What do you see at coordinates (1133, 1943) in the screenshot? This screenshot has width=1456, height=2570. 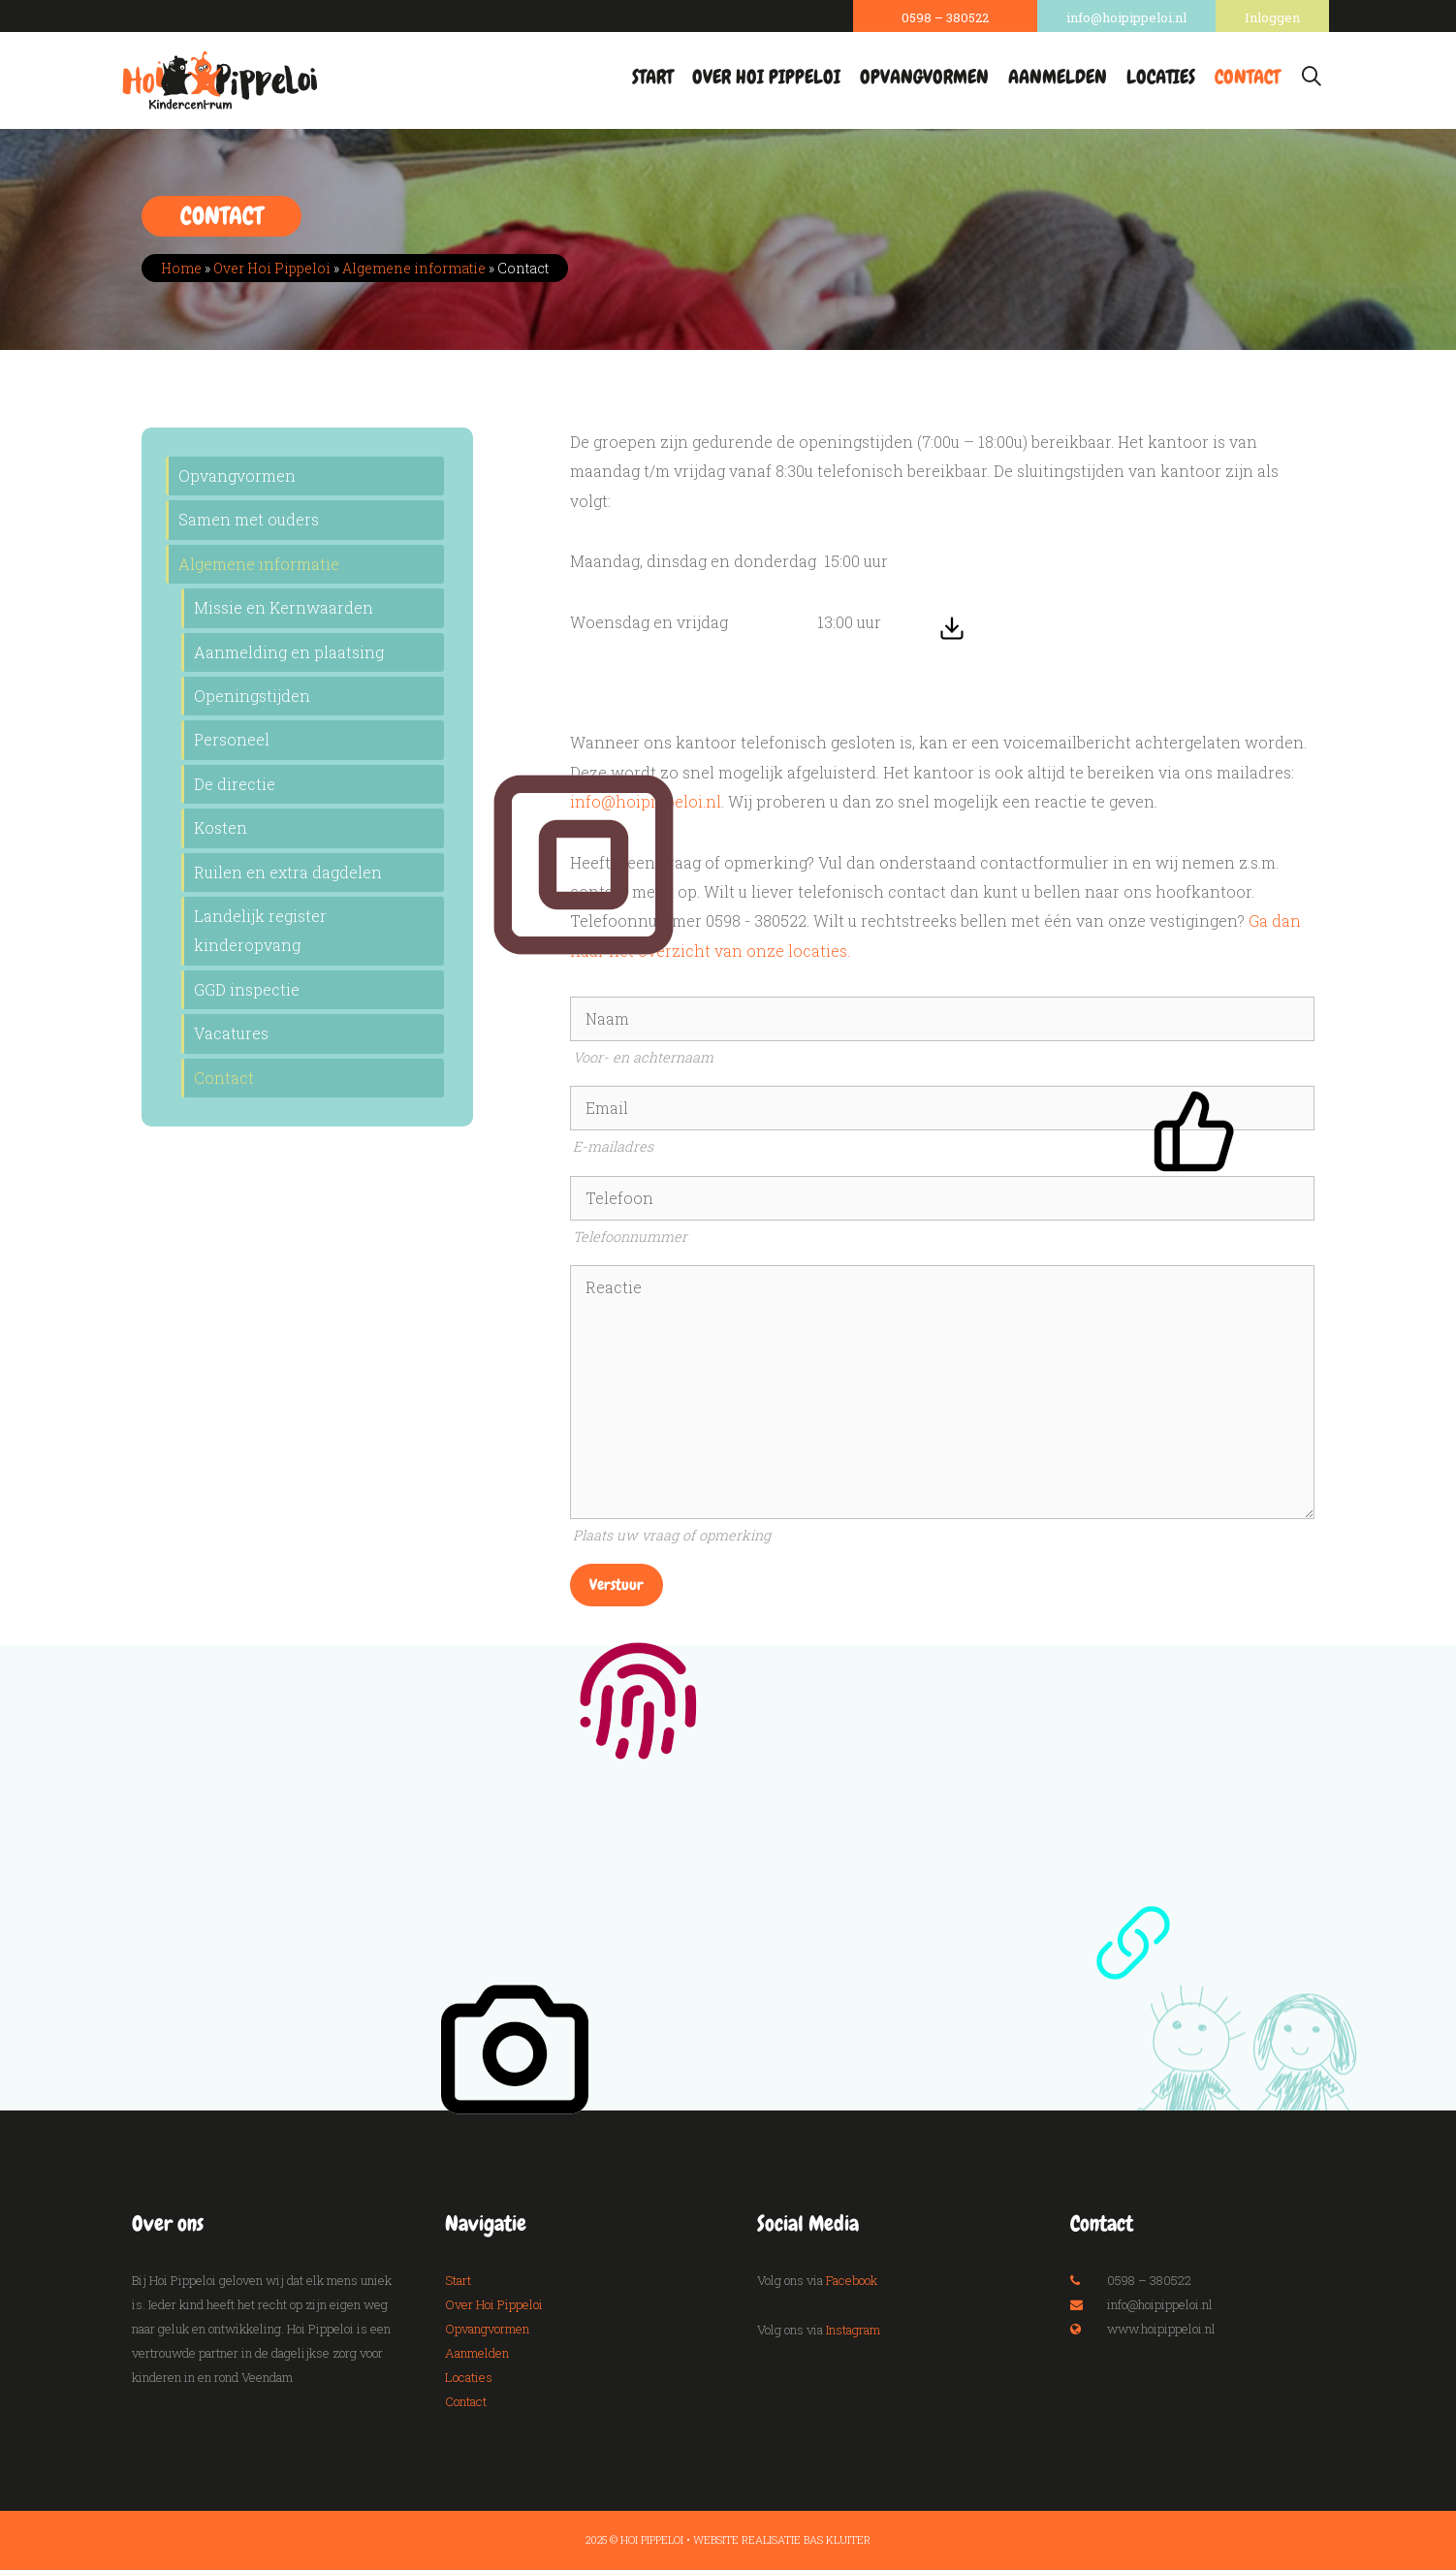 I see `copy or share a link` at bounding box center [1133, 1943].